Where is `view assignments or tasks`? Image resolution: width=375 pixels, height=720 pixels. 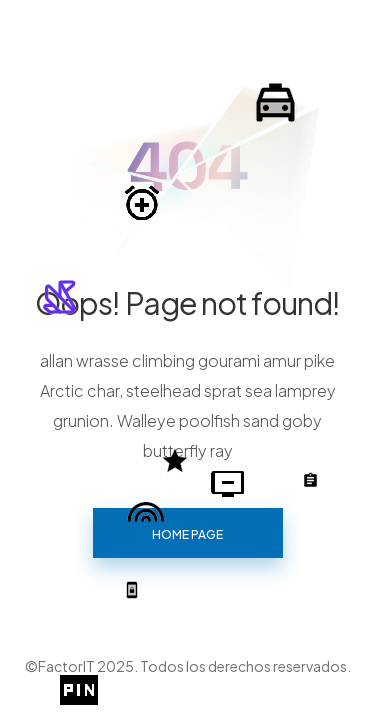 view assignments or tasks is located at coordinates (310, 480).